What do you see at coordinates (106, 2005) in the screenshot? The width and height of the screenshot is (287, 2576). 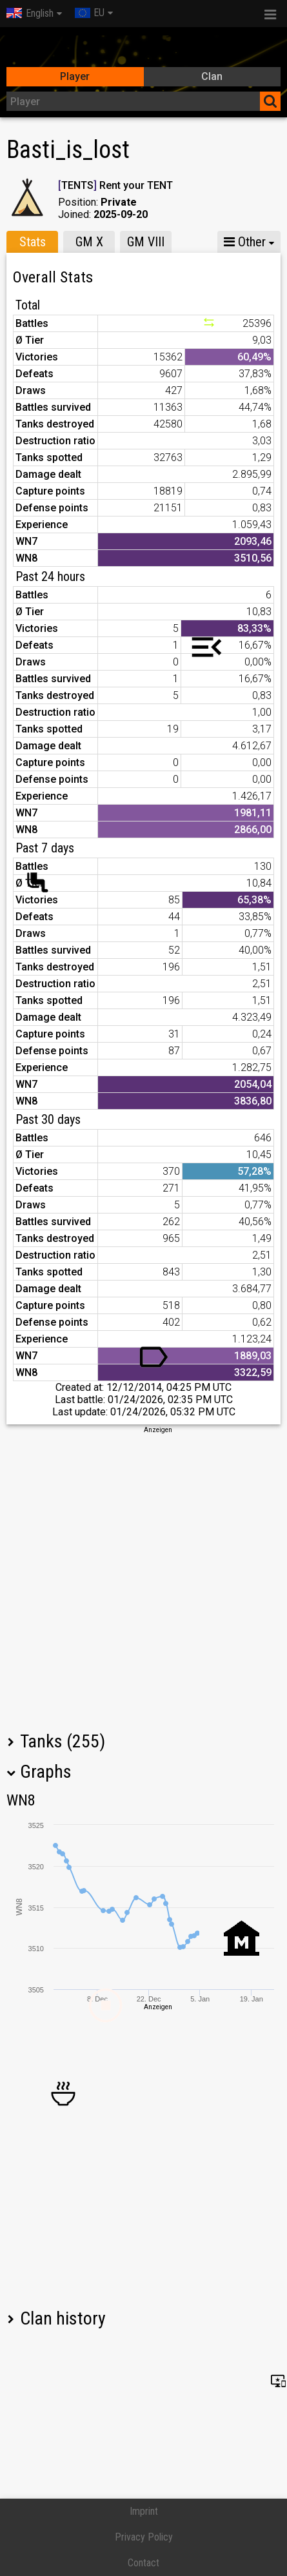 I see `stop a running process or task` at bounding box center [106, 2005].